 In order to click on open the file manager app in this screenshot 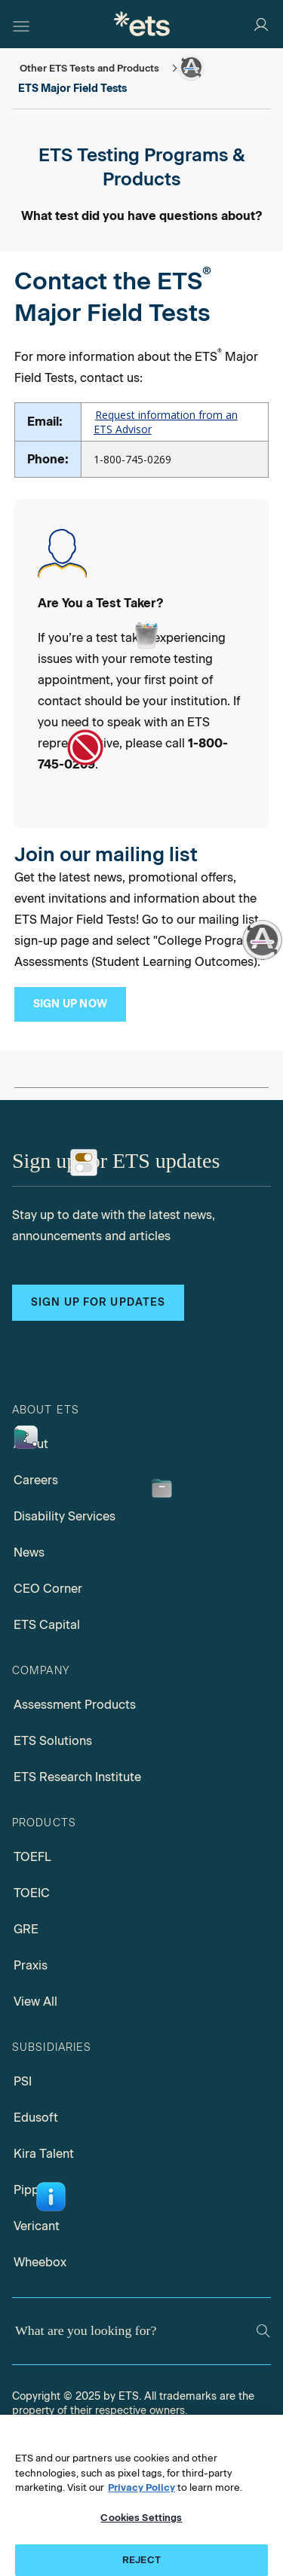, I will do `click(161, 1488)`.